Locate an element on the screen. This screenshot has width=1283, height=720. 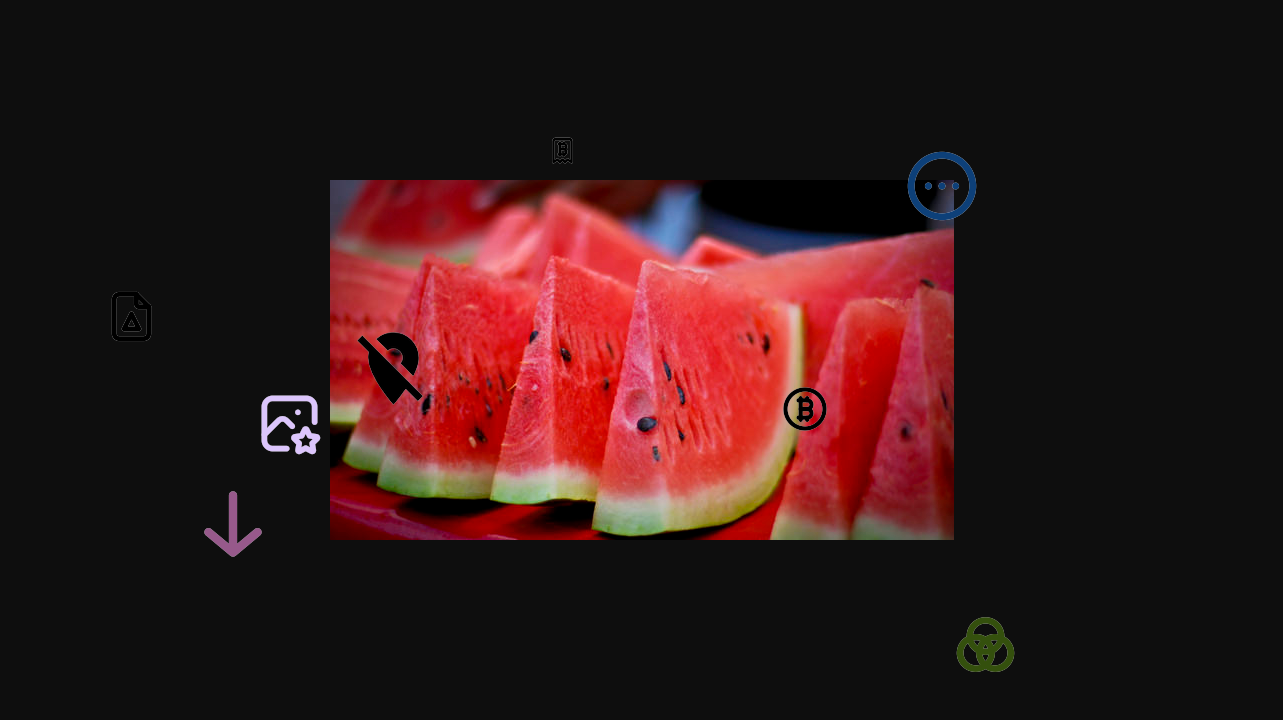
view bitcoin balance or wallet is located at coordinates (805, 409).